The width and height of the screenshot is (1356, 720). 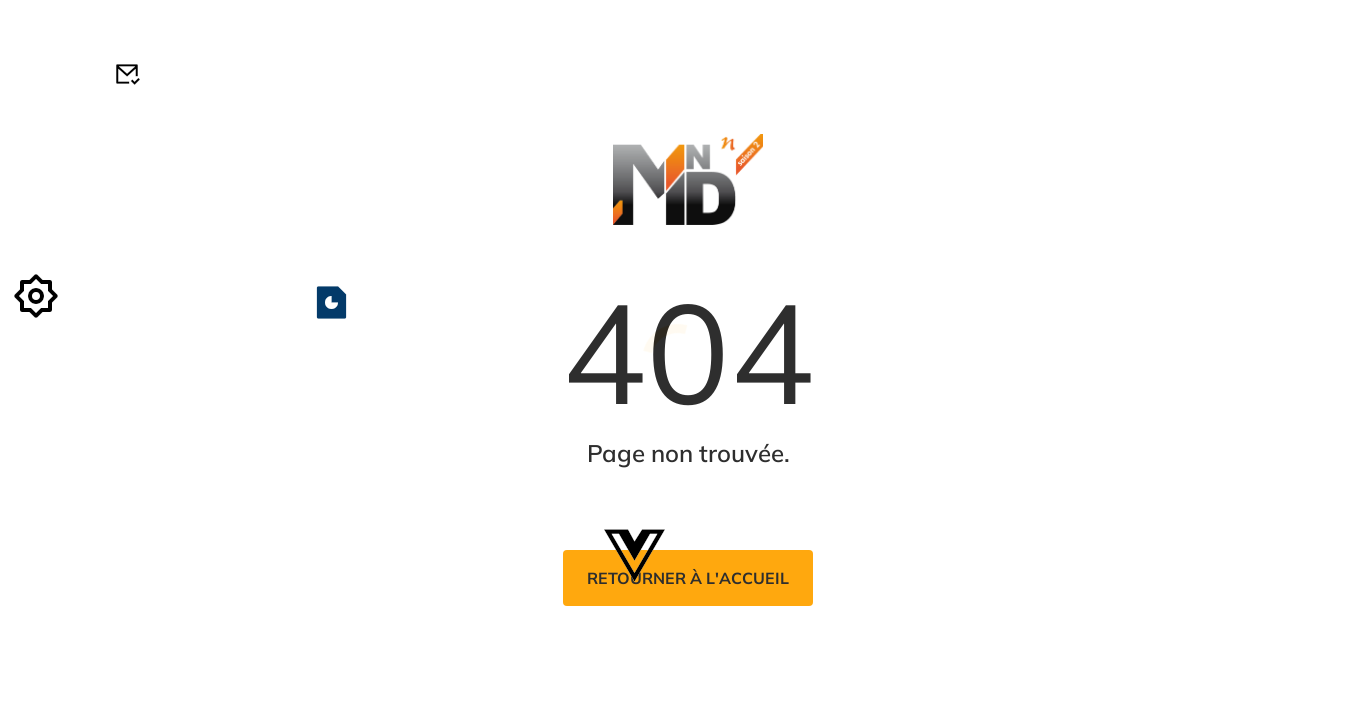 What do you see at coordinates (127, 74) in the screenshot?
I see `email successfully sent or delivered` at bounding box center [127, 74].